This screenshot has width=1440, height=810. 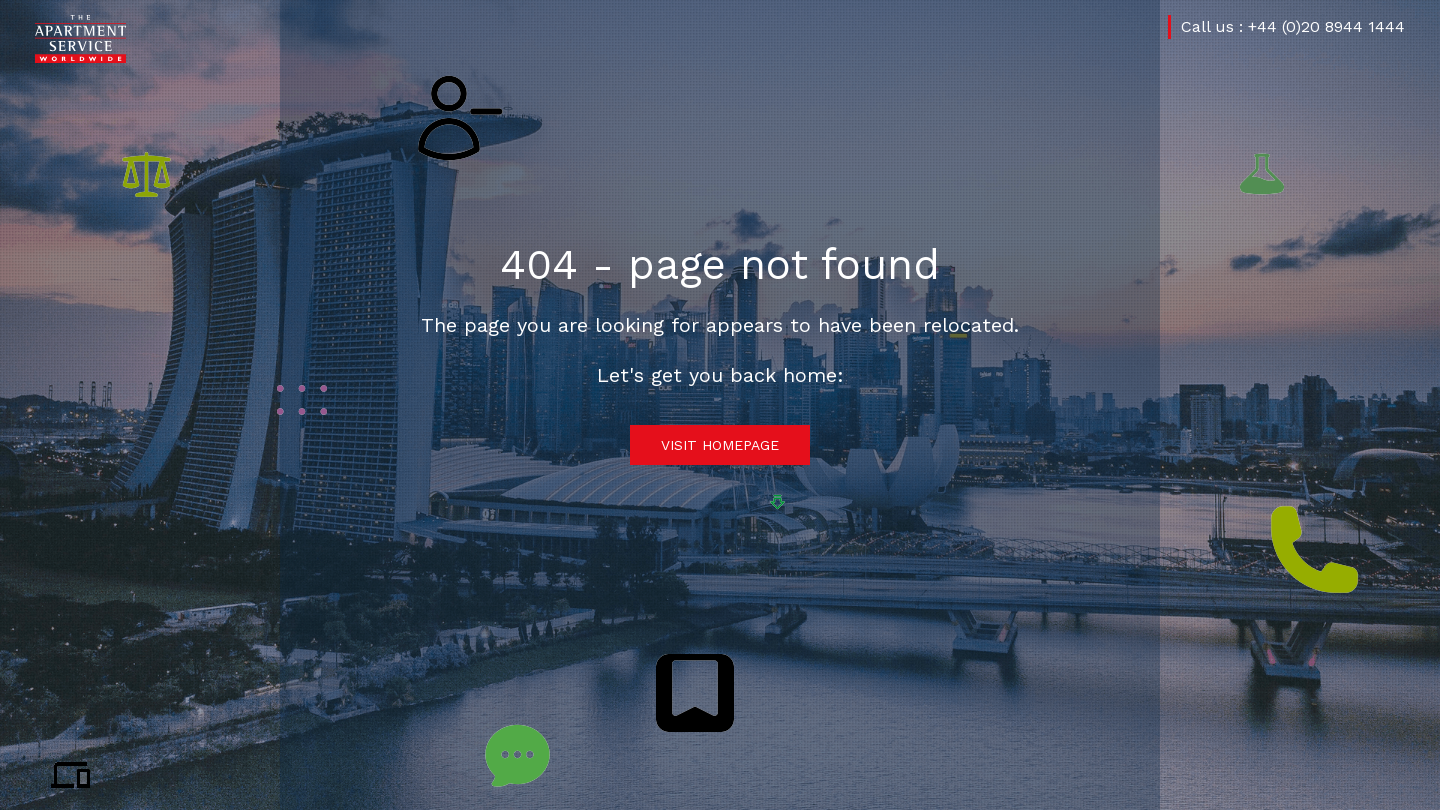 What do you see at coordinates (695, 693) in the screenshot?
I see `save or bookmark this item` at bounding box center [695, 693].